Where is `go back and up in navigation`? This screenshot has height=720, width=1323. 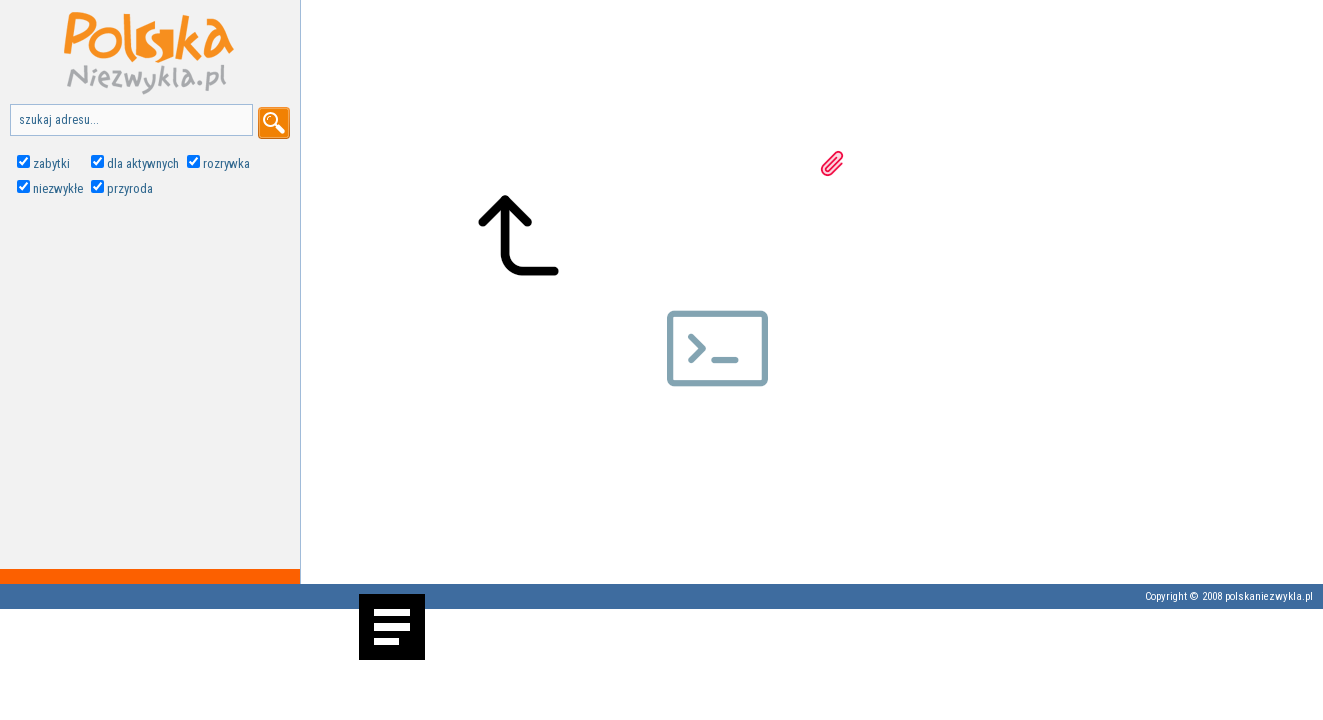
go back and up in navigation is located at coordinates (518, 235).